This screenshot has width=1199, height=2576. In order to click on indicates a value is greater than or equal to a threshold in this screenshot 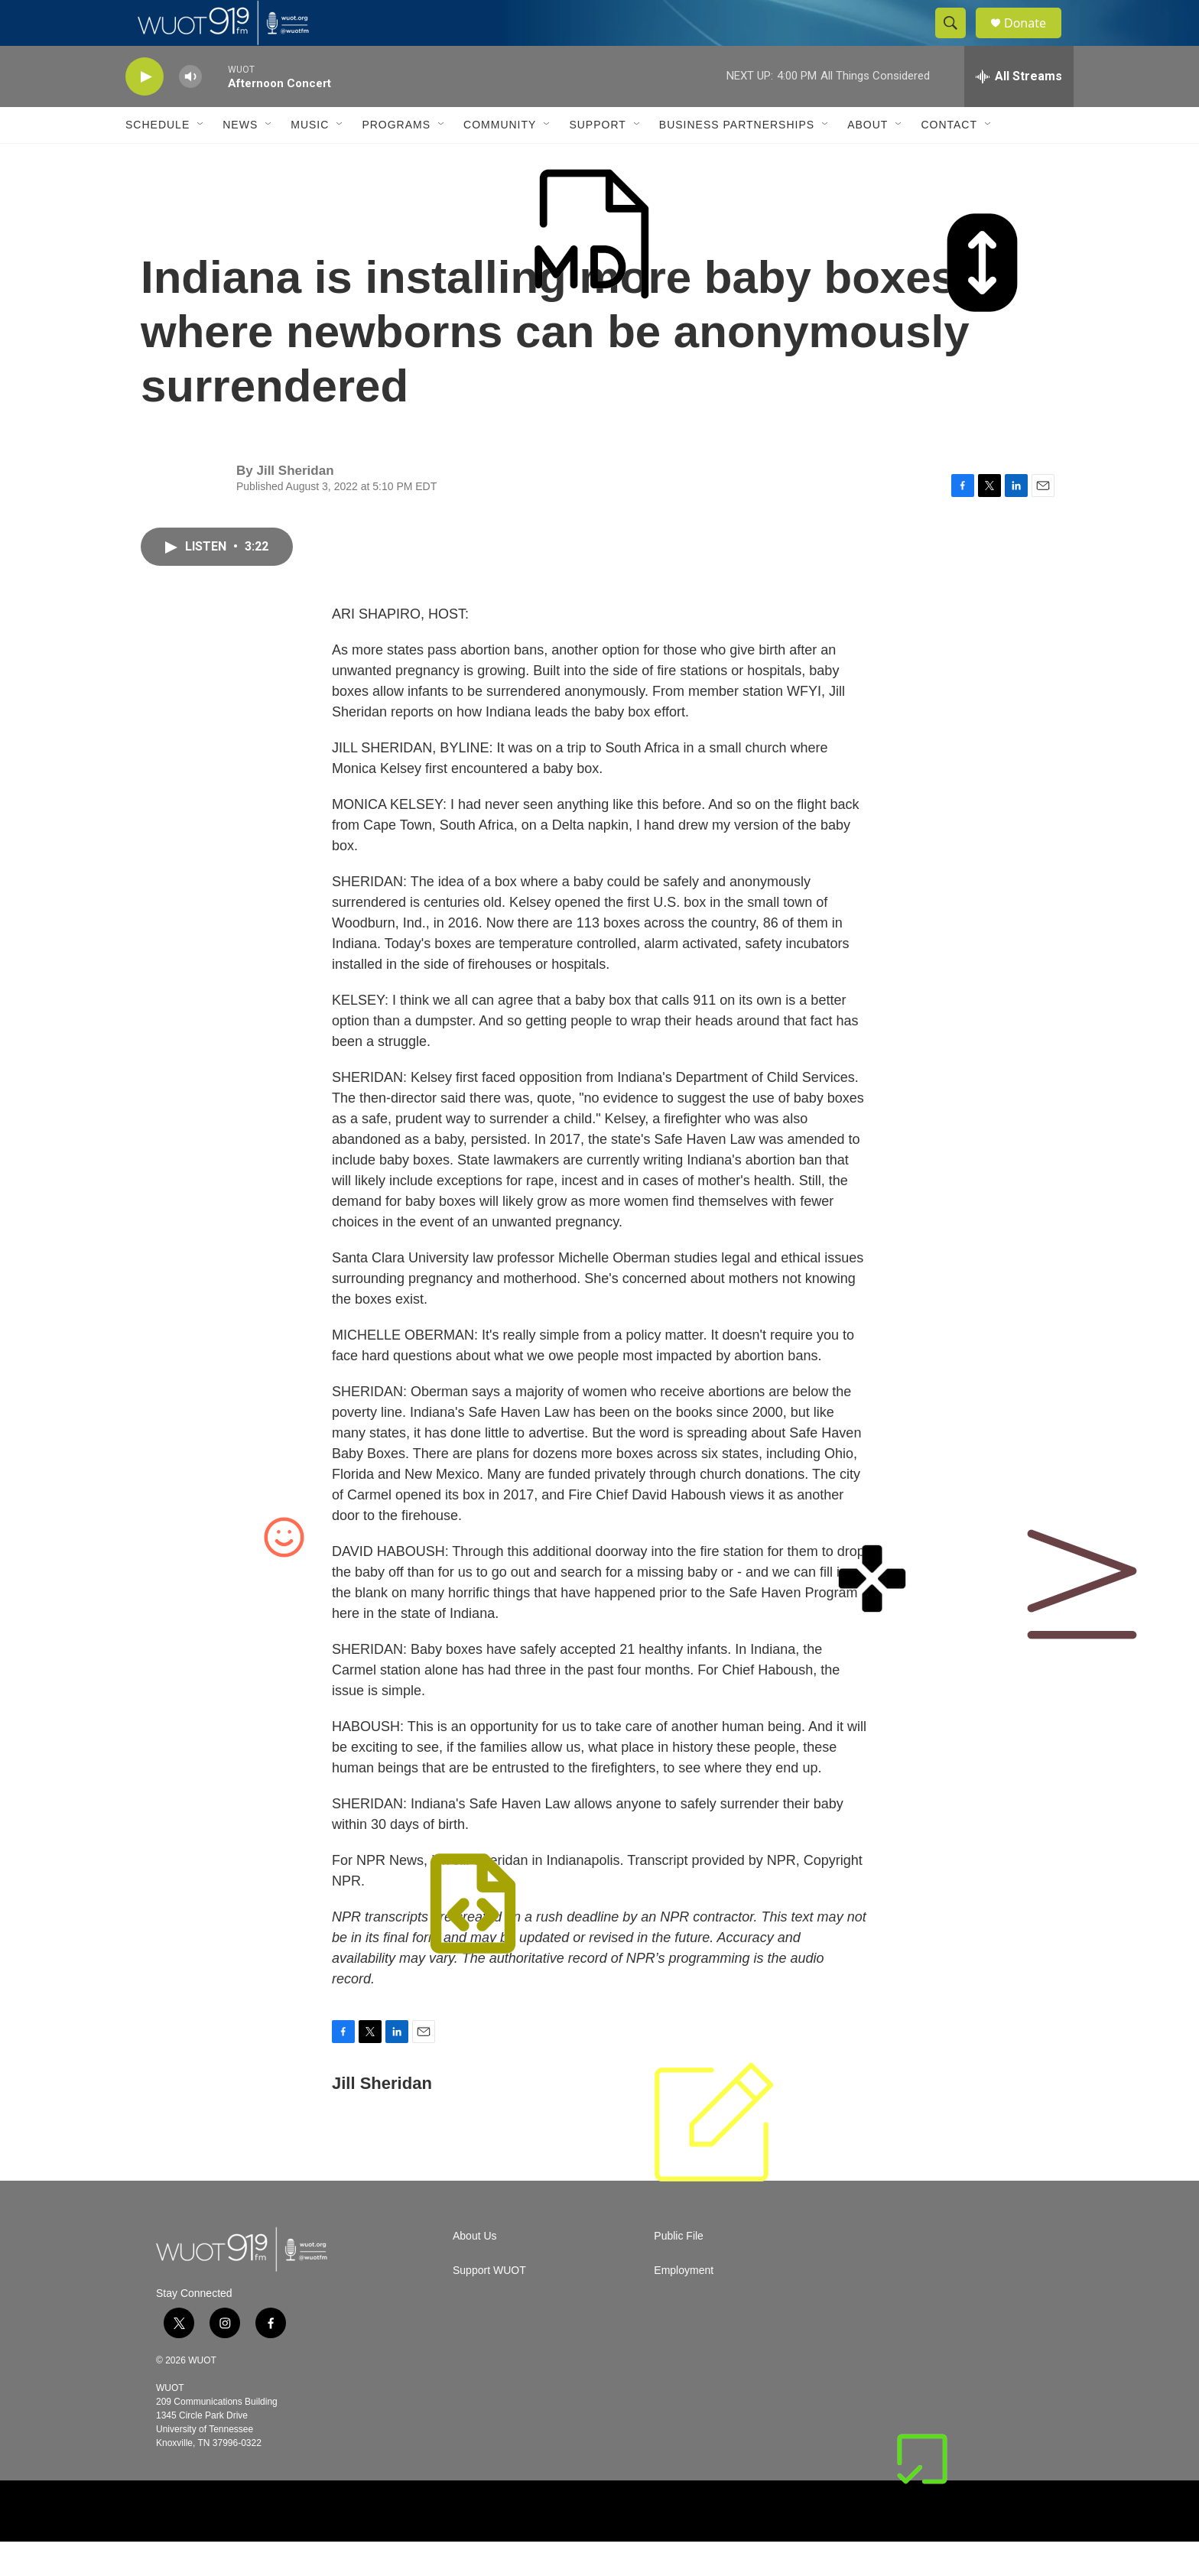, I will do `click(1079, 1587)`.